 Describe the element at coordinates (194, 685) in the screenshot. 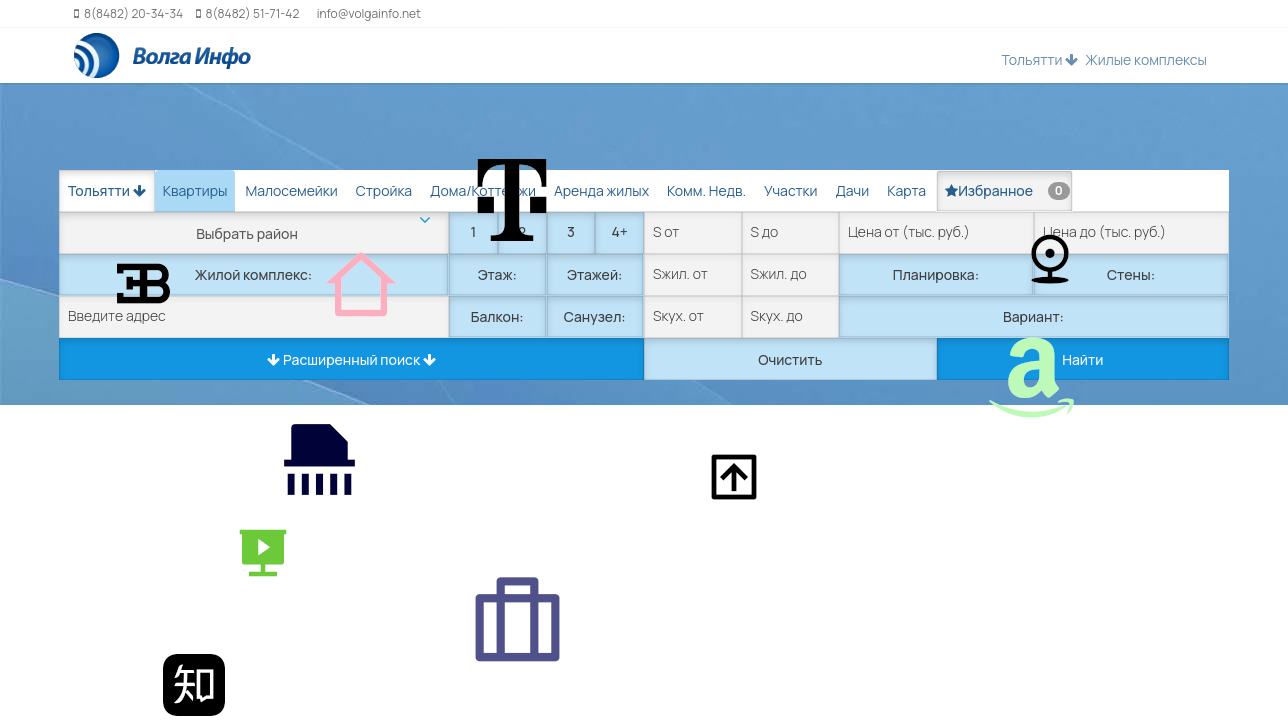

I see `open zhihu app` at that location.